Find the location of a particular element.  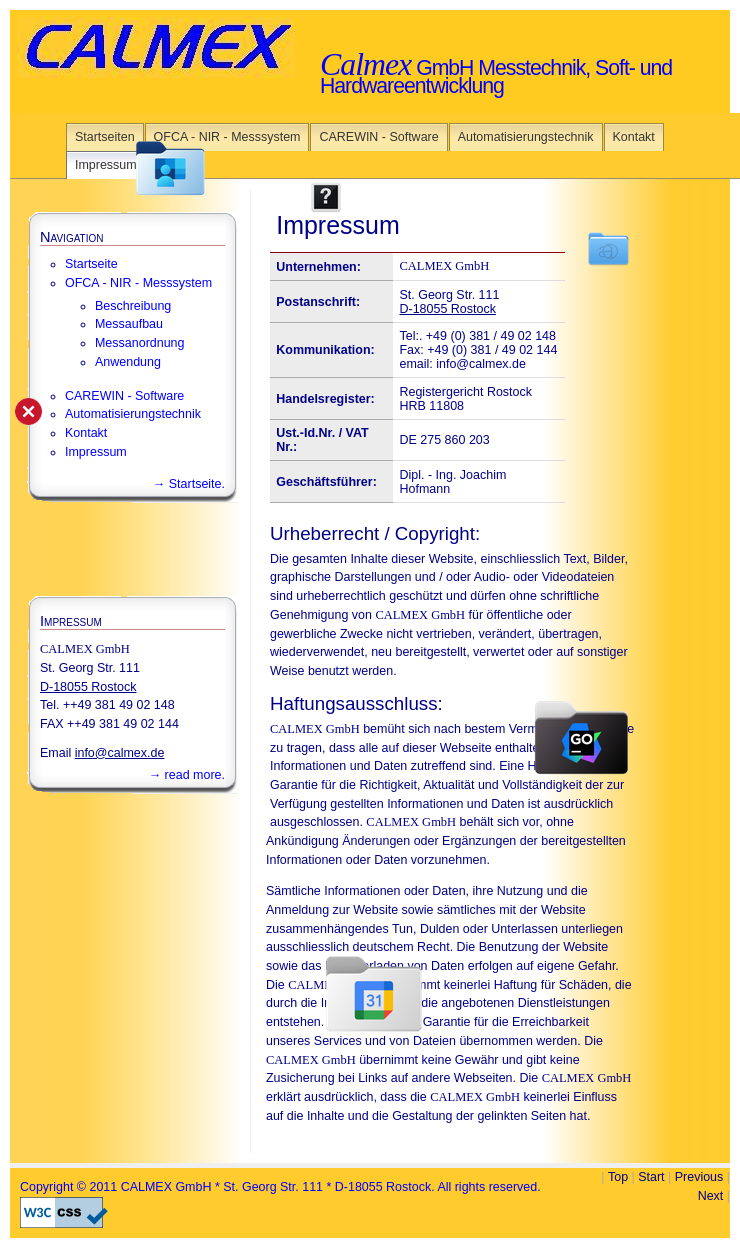

open folder containing google calendar files is located at coordinates (373, 996).